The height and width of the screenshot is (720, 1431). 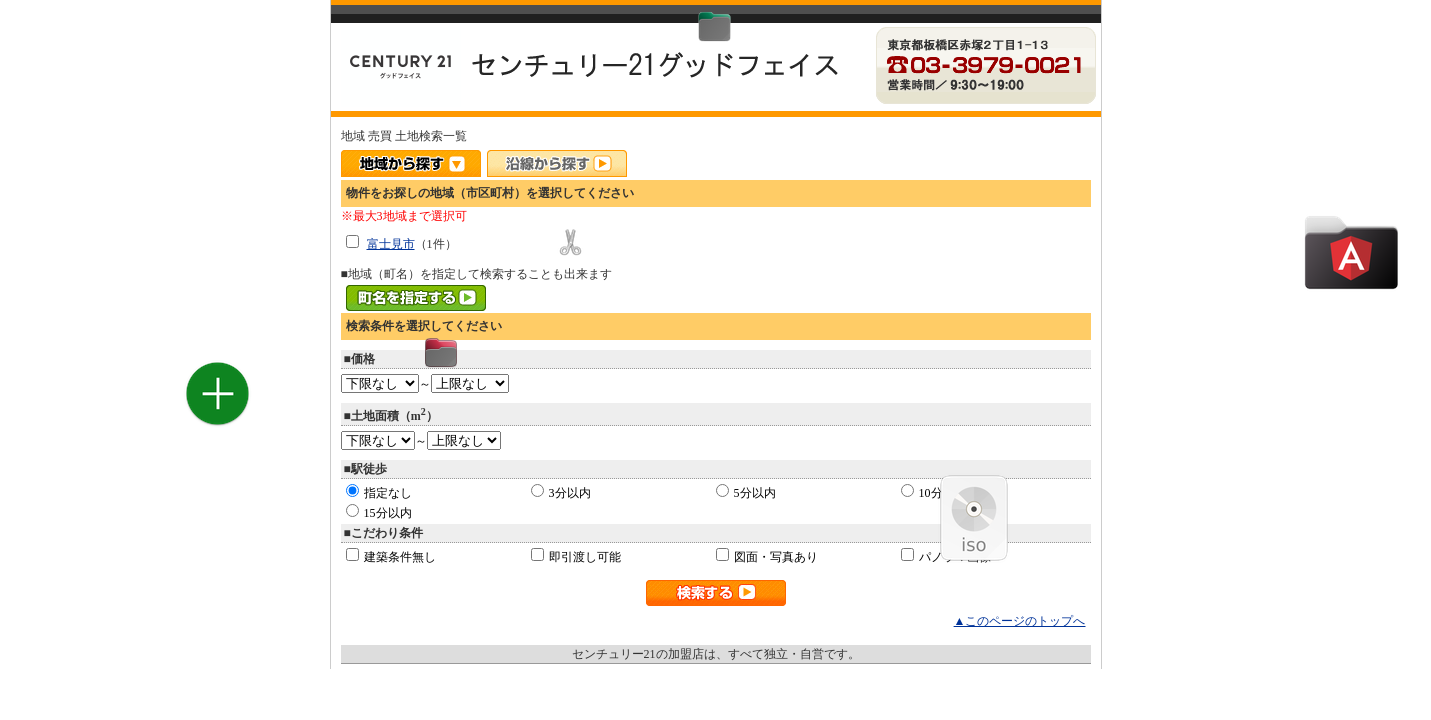 What do you see at coordinates (441, 352) in the screenshot?
I see `drop files here to move them into this folder` at bounding box center [441, 352].